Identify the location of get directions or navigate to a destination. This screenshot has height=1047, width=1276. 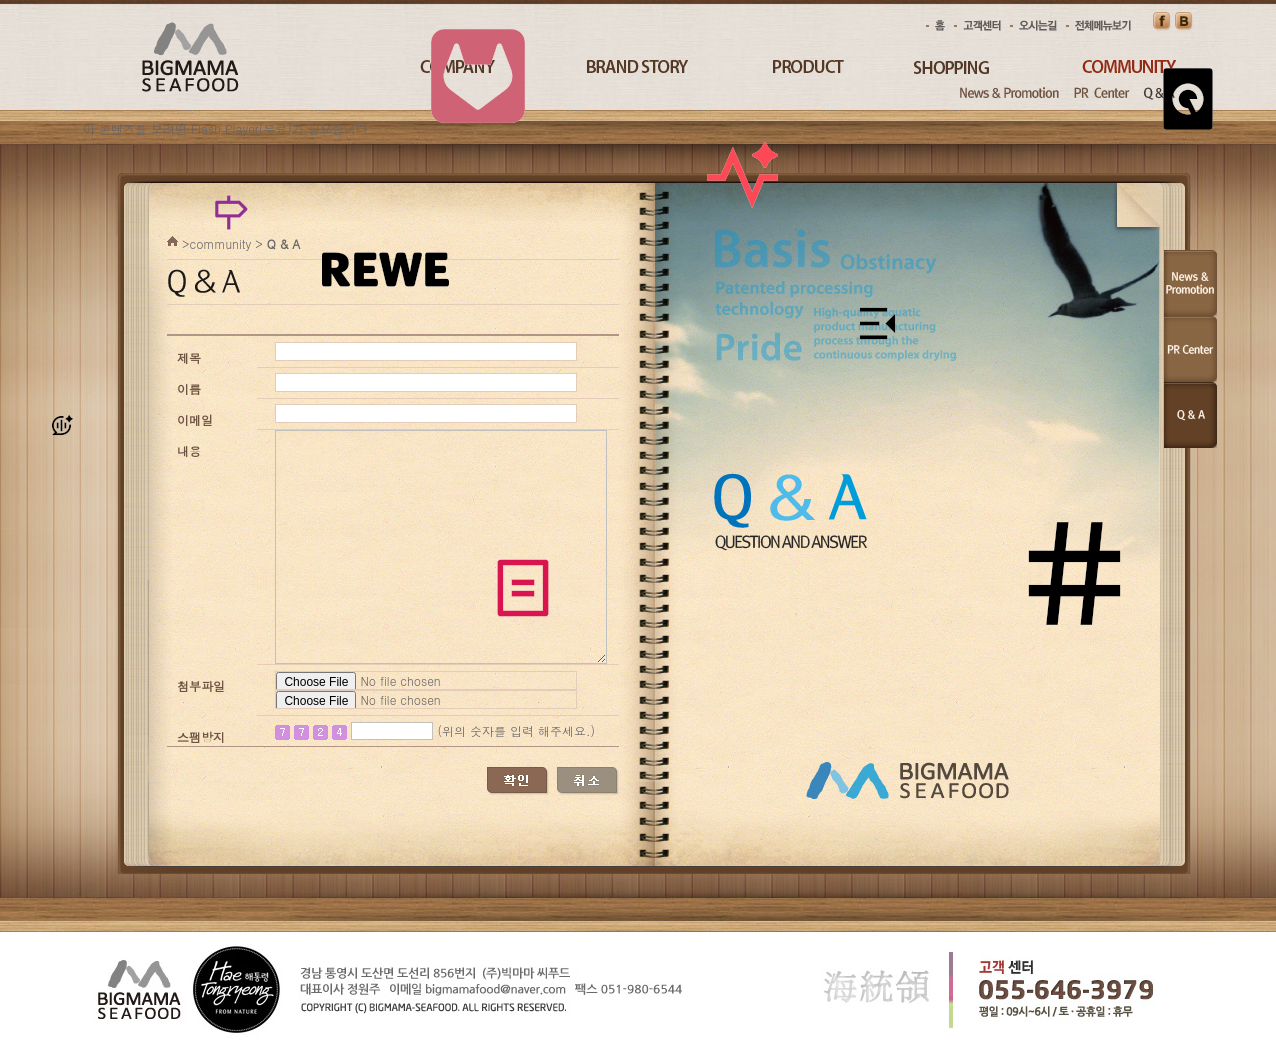
(230, 212).